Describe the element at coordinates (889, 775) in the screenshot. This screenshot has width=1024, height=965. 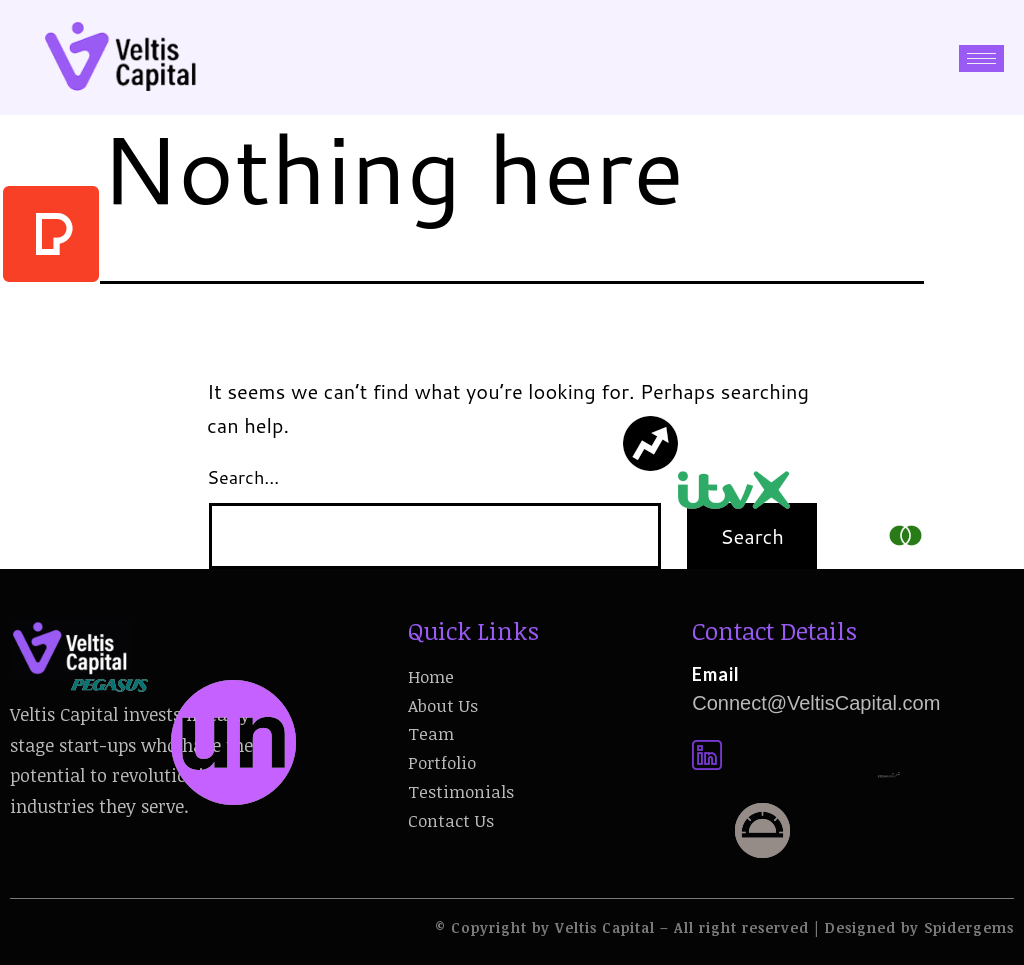
I see `access steamworks developer portal` at that location.